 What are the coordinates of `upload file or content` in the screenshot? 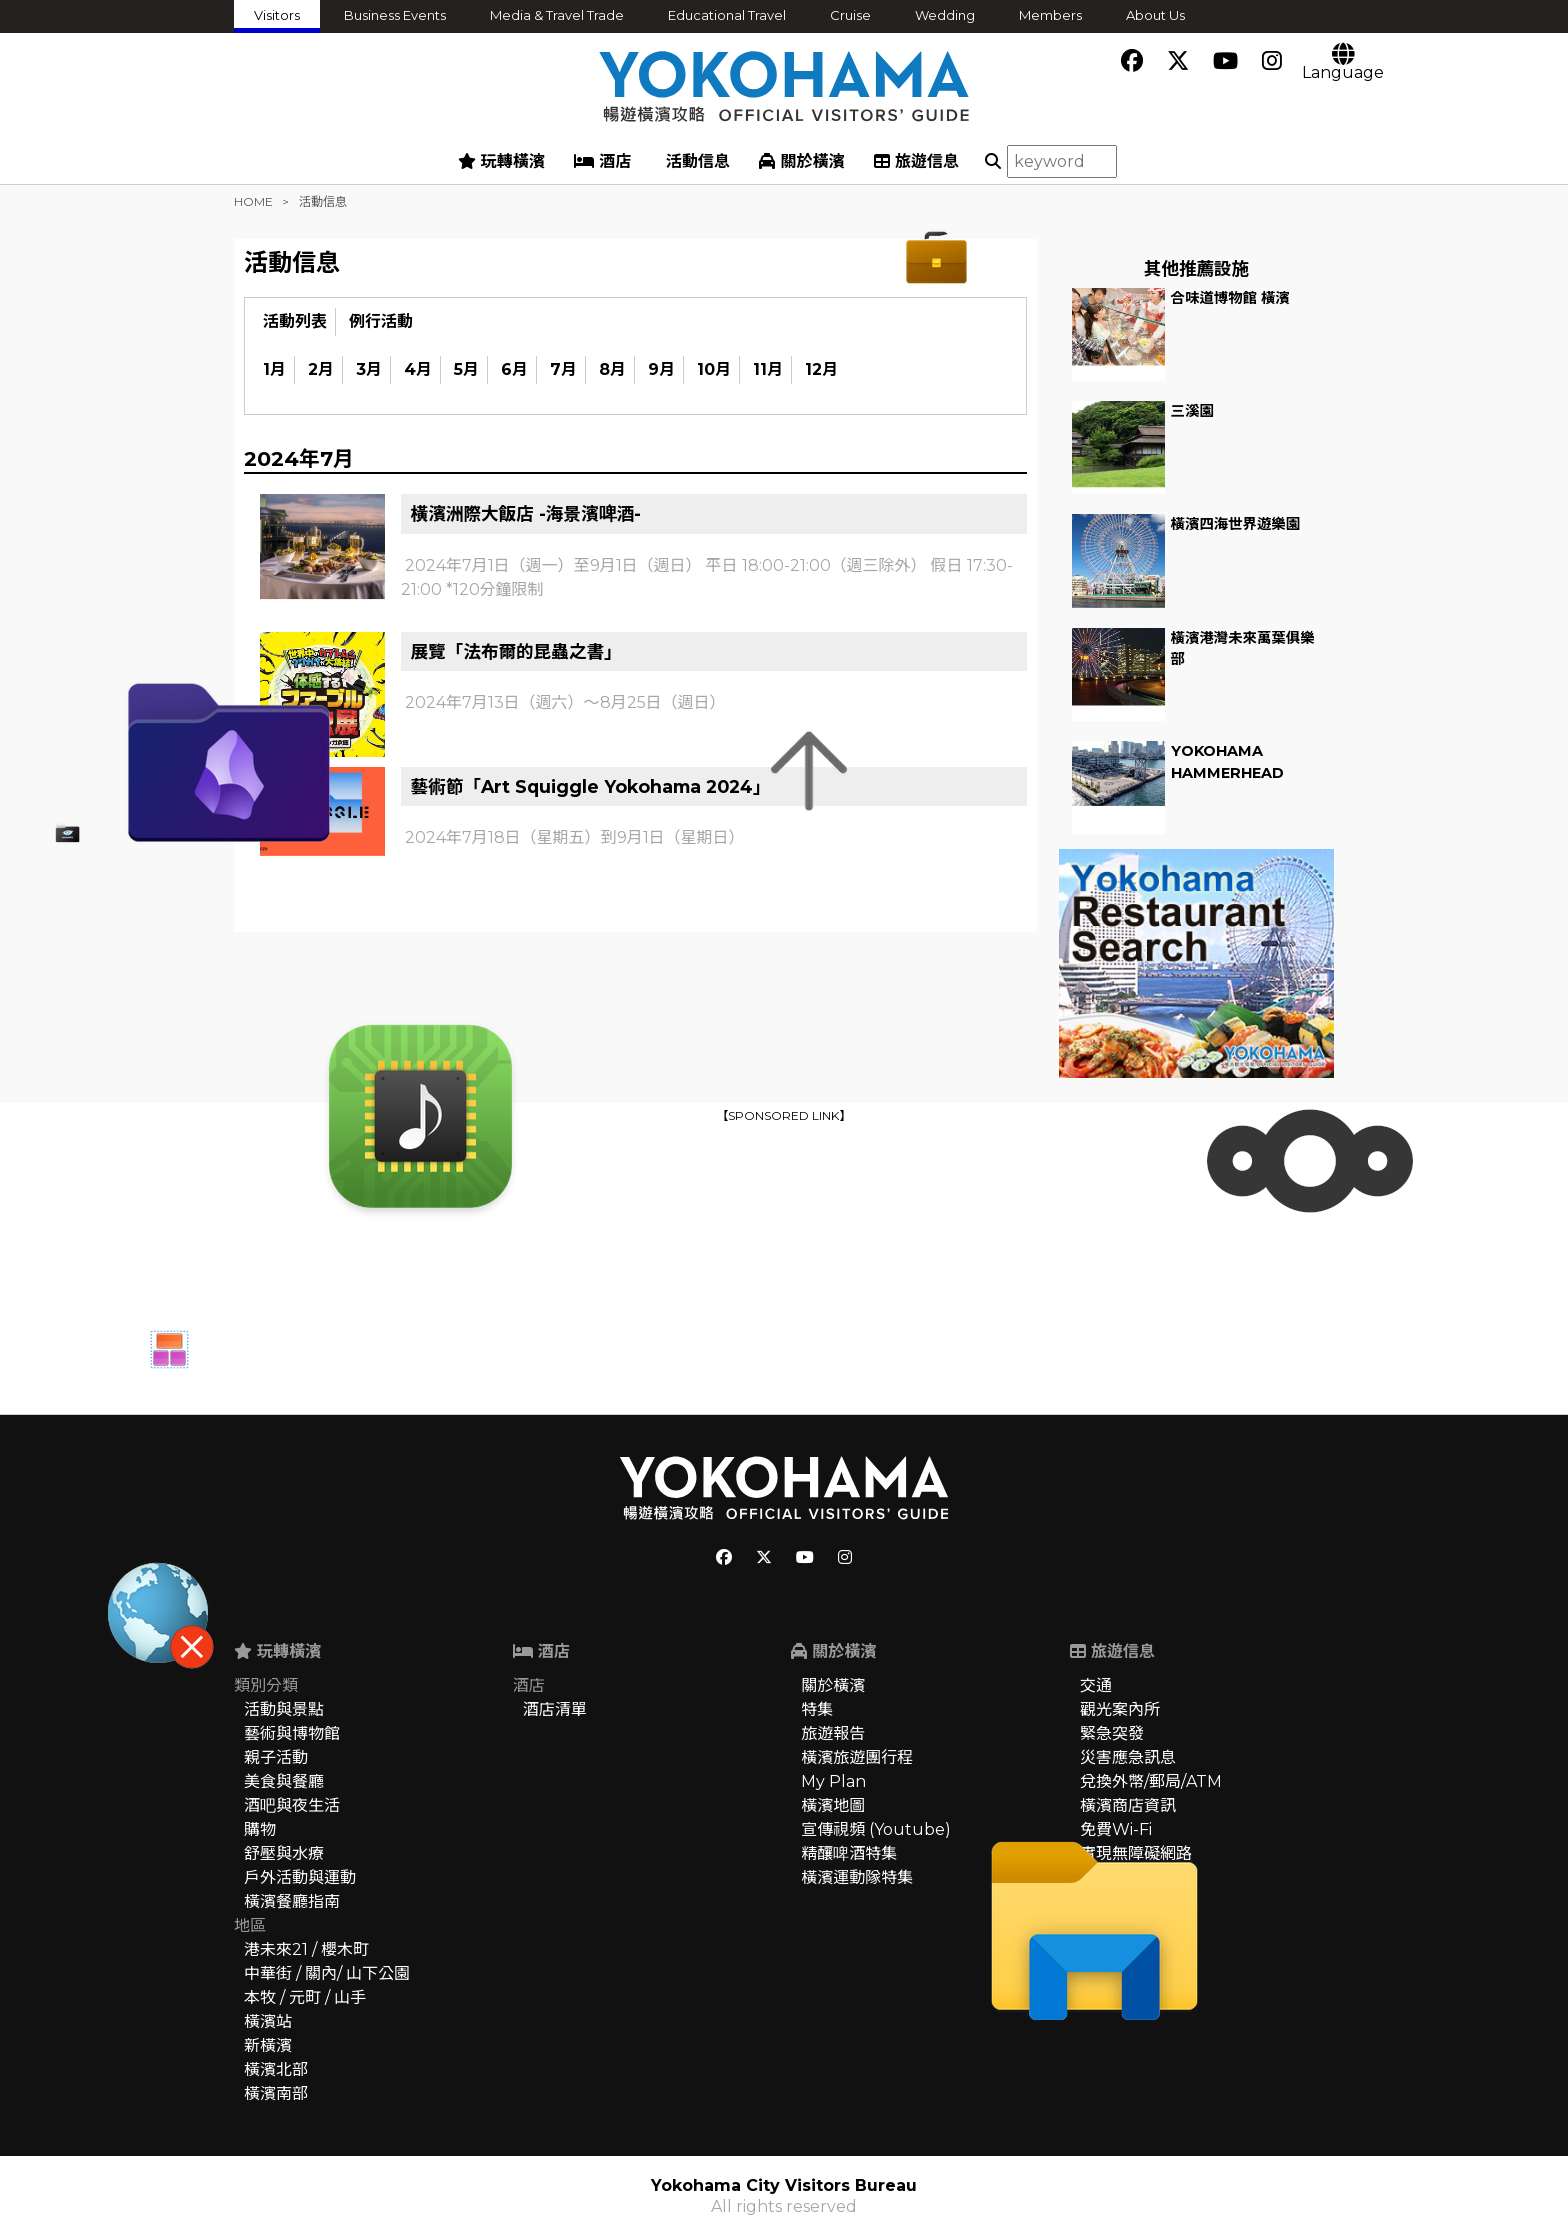 It's located at (809, 771).